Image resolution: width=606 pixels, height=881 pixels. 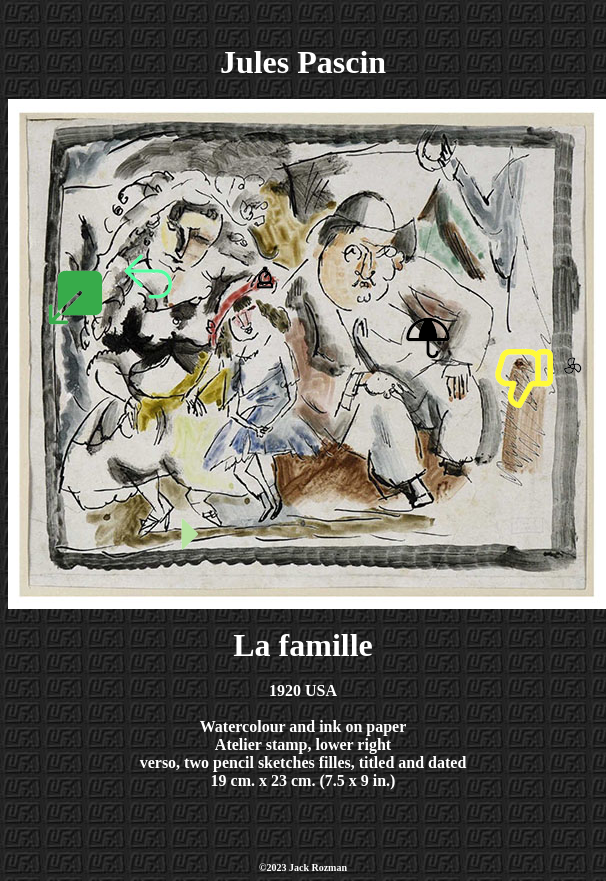 What do you see at coordinates (428, 338) in the screenshot?
I see `view weather protection or rain forecast` at bounding box center [428, 338].